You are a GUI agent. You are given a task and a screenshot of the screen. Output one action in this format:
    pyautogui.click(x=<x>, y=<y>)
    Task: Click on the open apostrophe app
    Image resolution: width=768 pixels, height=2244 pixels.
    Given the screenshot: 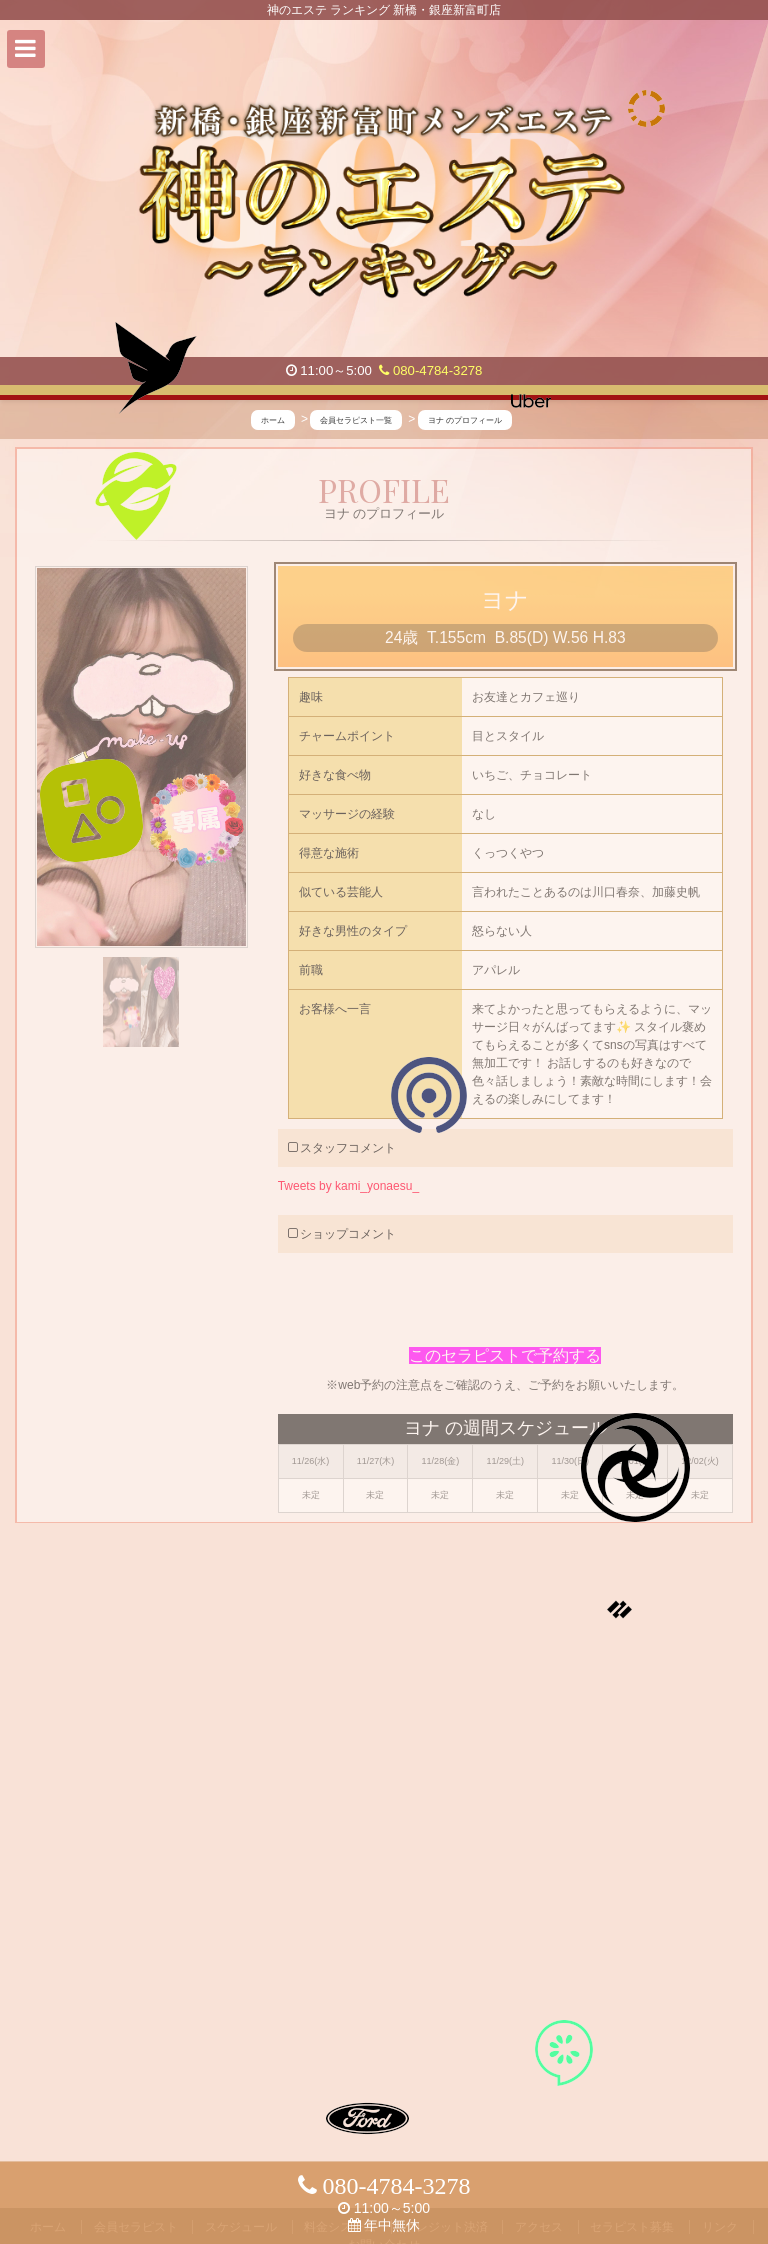 What is the action you would take?
    pyautogui.click(x=91, y=810)
    